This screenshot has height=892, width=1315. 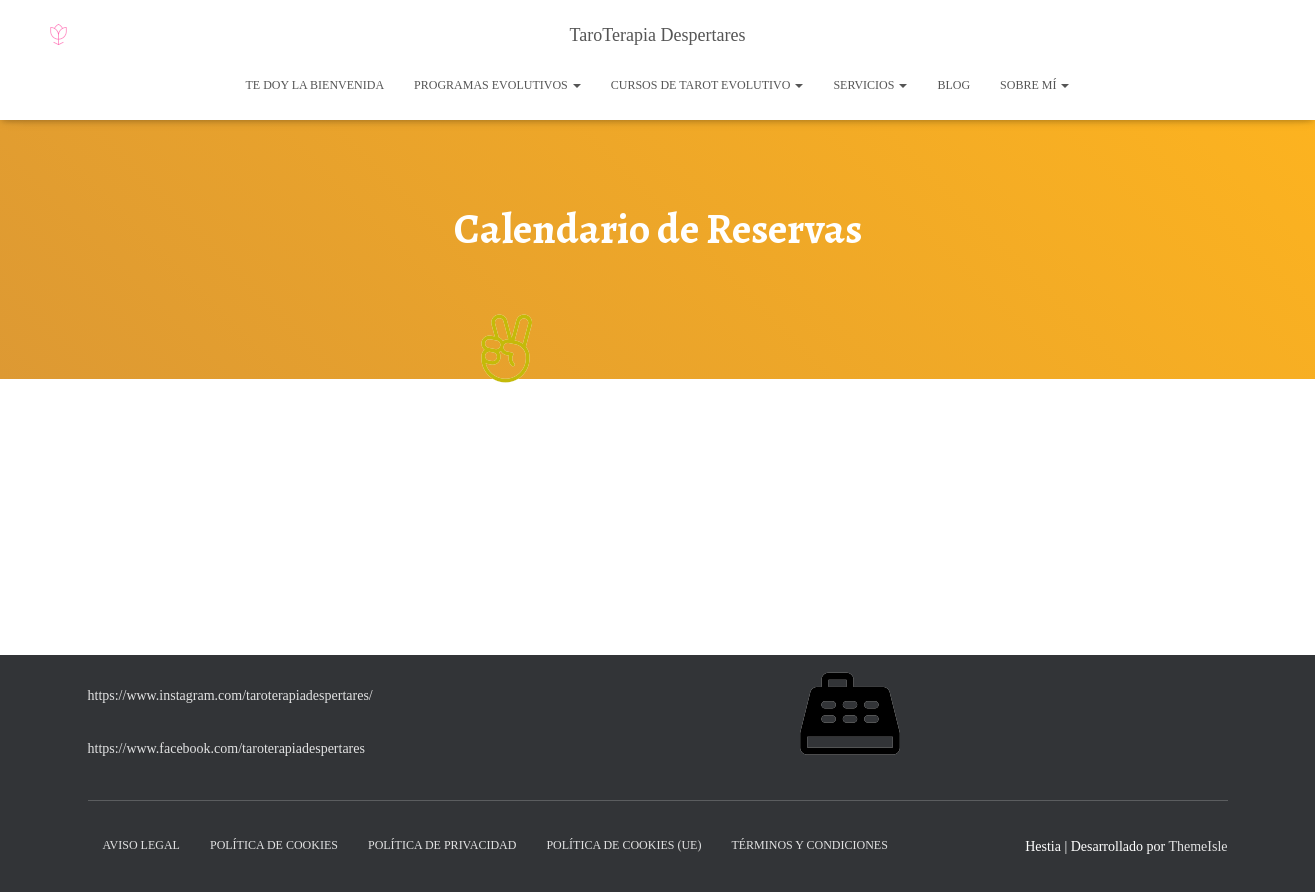 What do you see at coordinates (58, 34) in the screenshot?
I see `view garden or plant-related content` at bounding box center [58, 34].